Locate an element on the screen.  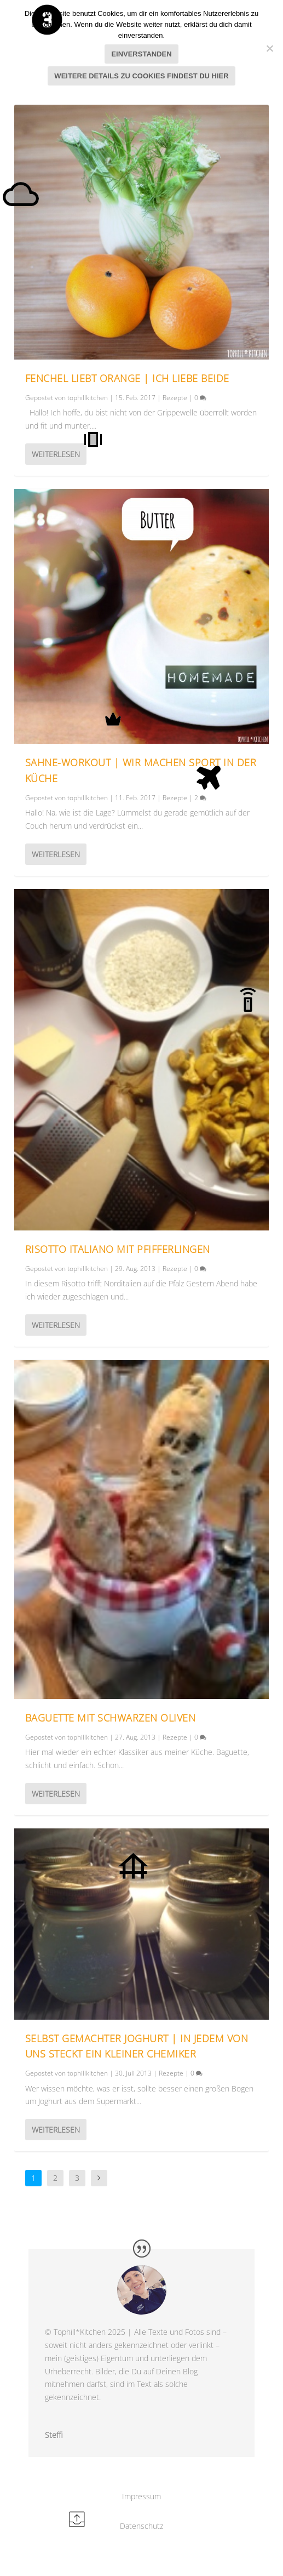
access remote control settings is located at coordinates (248, 1000).